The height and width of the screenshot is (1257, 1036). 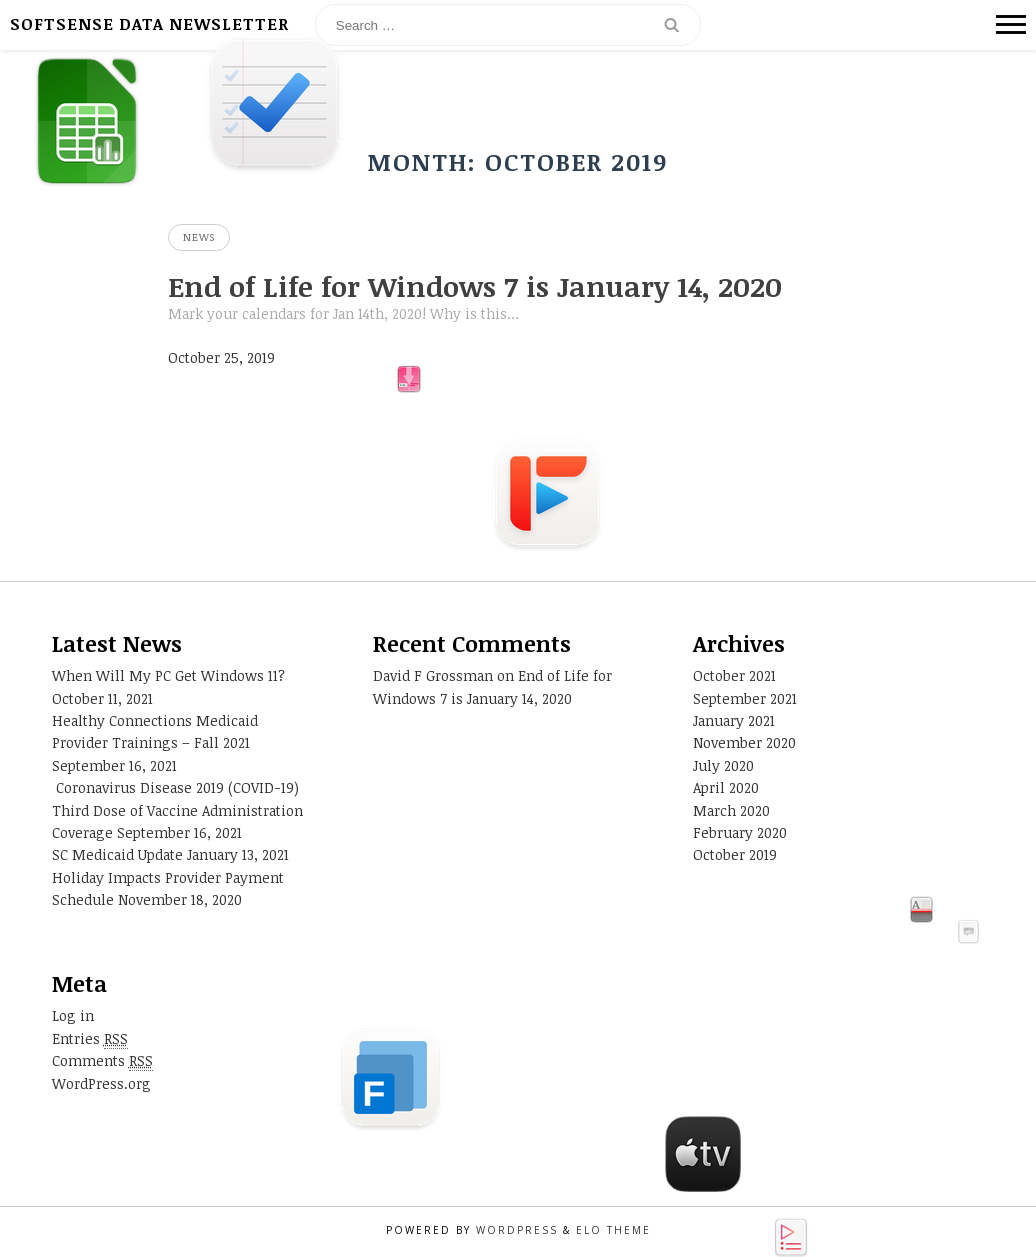 I want to click on open LibreOffice Calc spreadsheet application, so click(x=87, y=121).